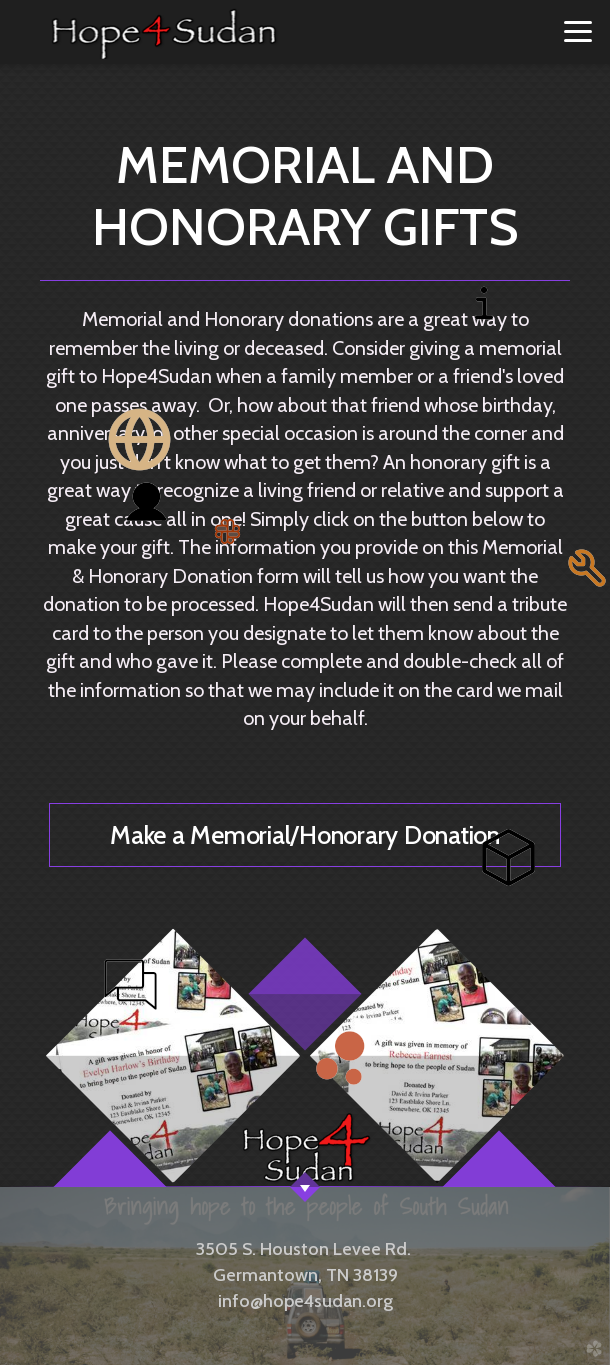  Describe the element at coordinates (130, 983) in the screenshot. I see `open your conversations` at that location.